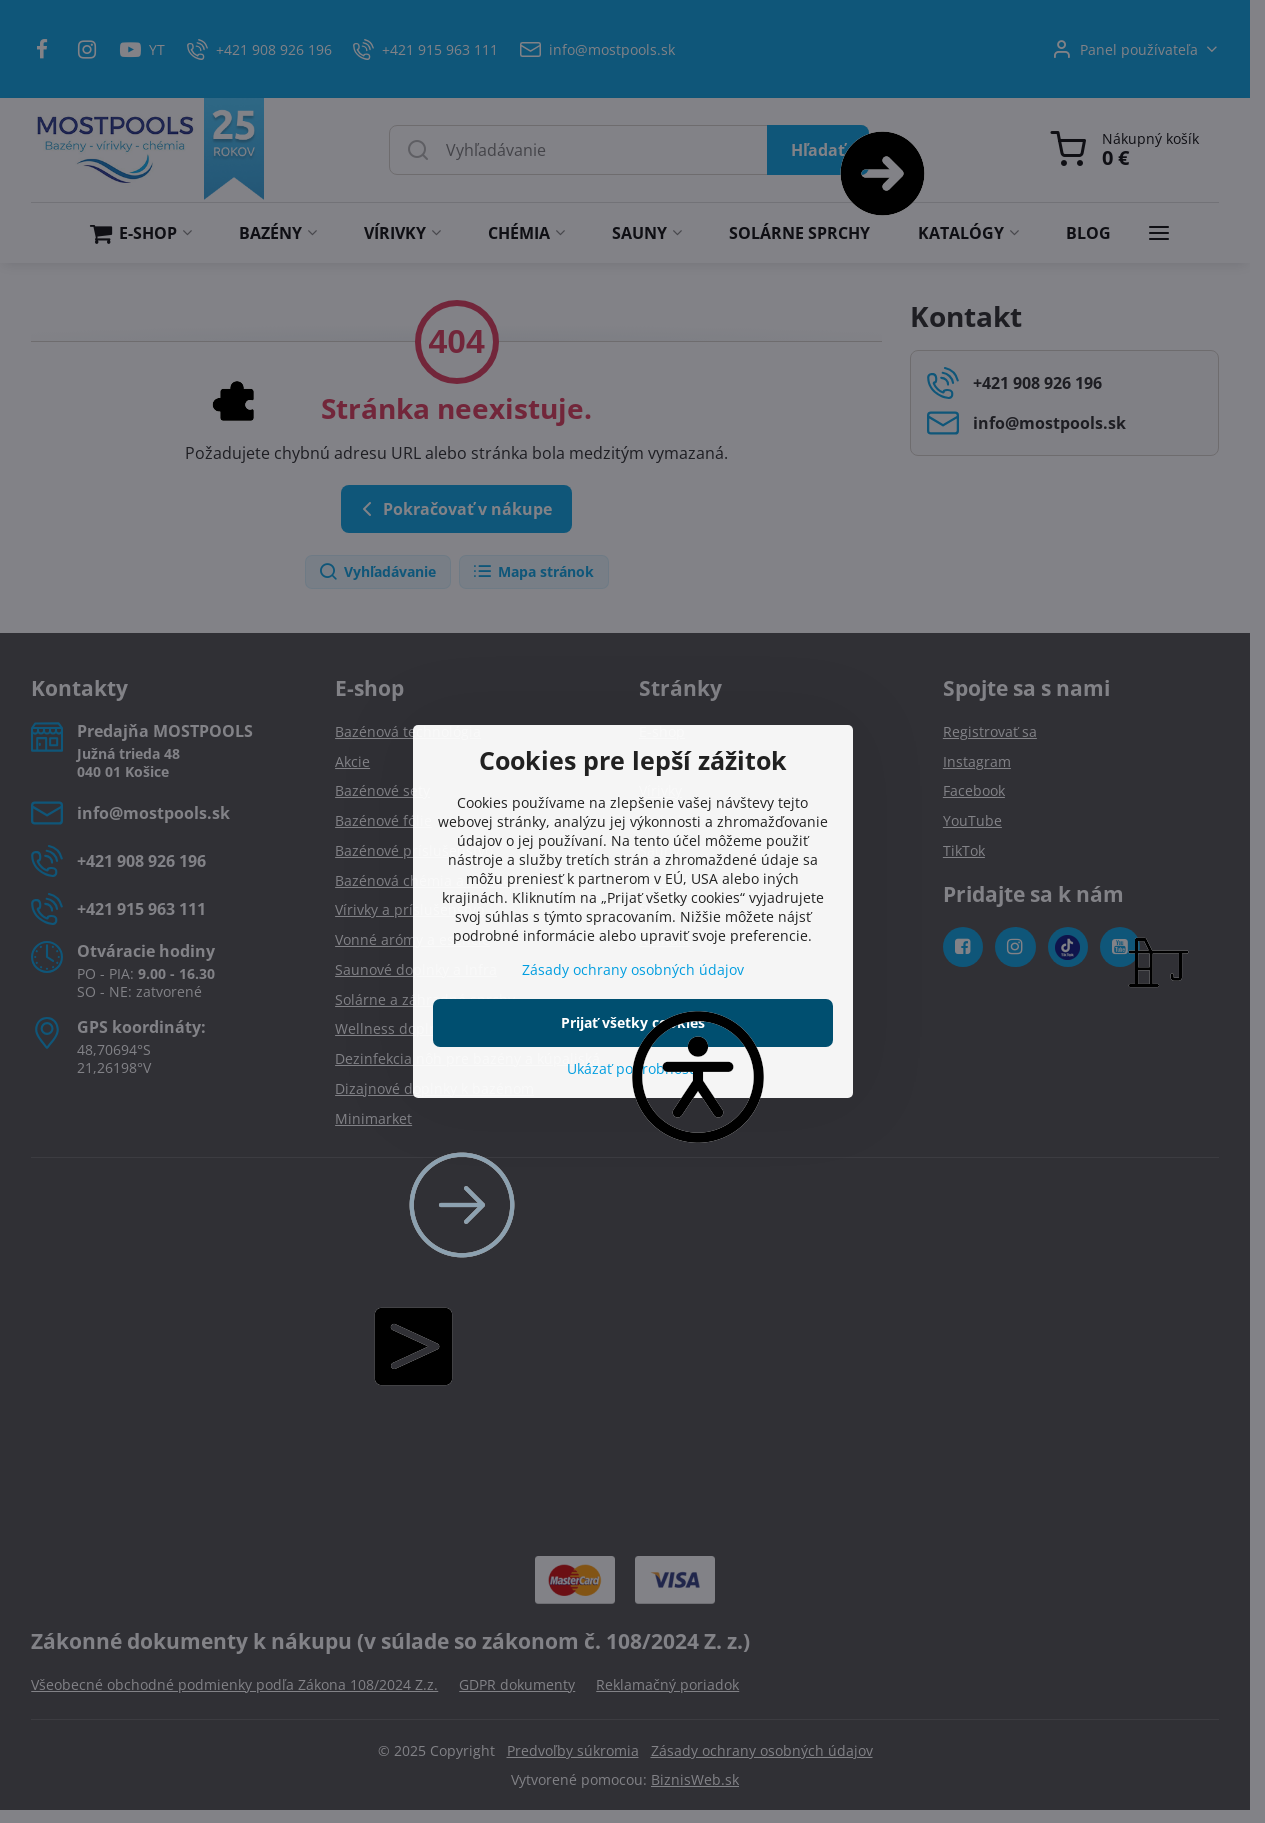 The height and width of the screenshot is (1823, 1265). Describe the element at coordinates (1157, 962) in the screenshot. I see `construction or building in progress` at that location.